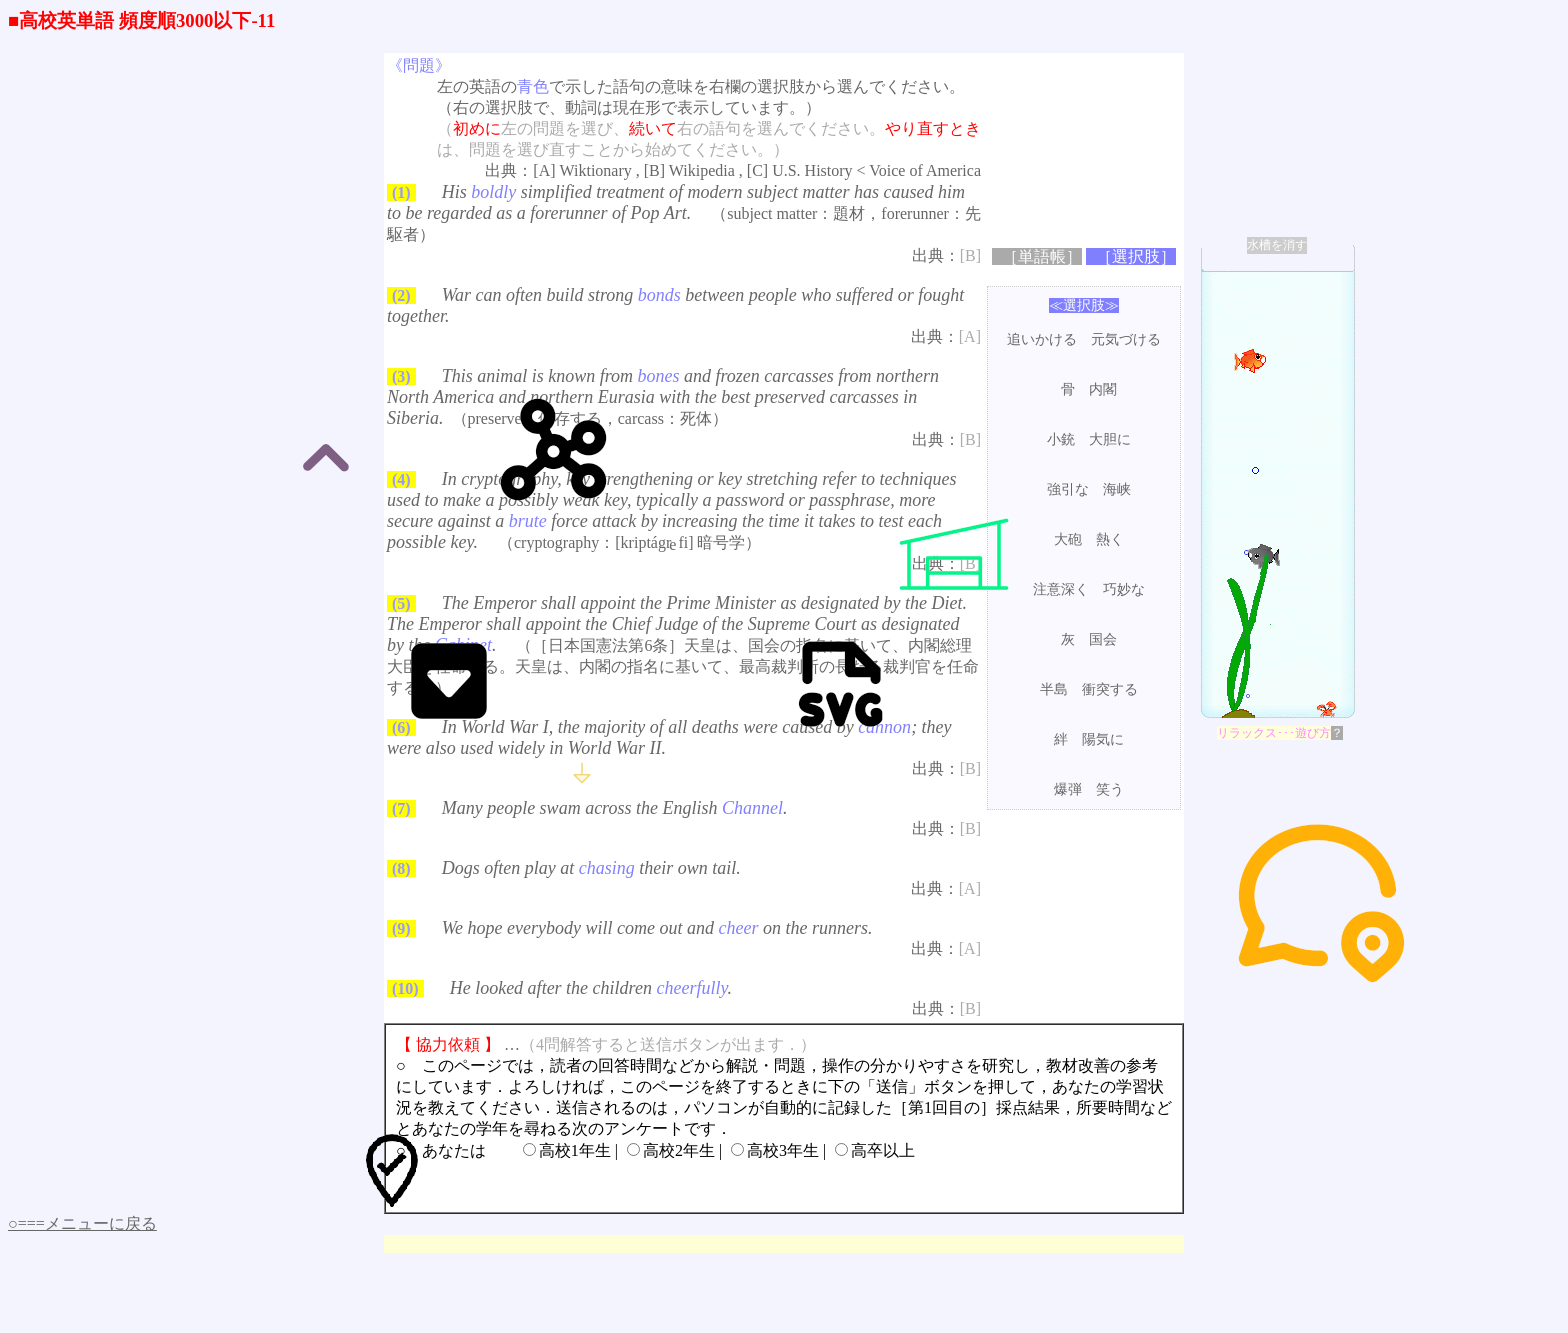 Image resolution: width=1568 pixels, height=1333 pixels. What do you see at coordinates (841, 687) in the screenshot?
I see `open an SVG file` at bounding box center [841, 687].